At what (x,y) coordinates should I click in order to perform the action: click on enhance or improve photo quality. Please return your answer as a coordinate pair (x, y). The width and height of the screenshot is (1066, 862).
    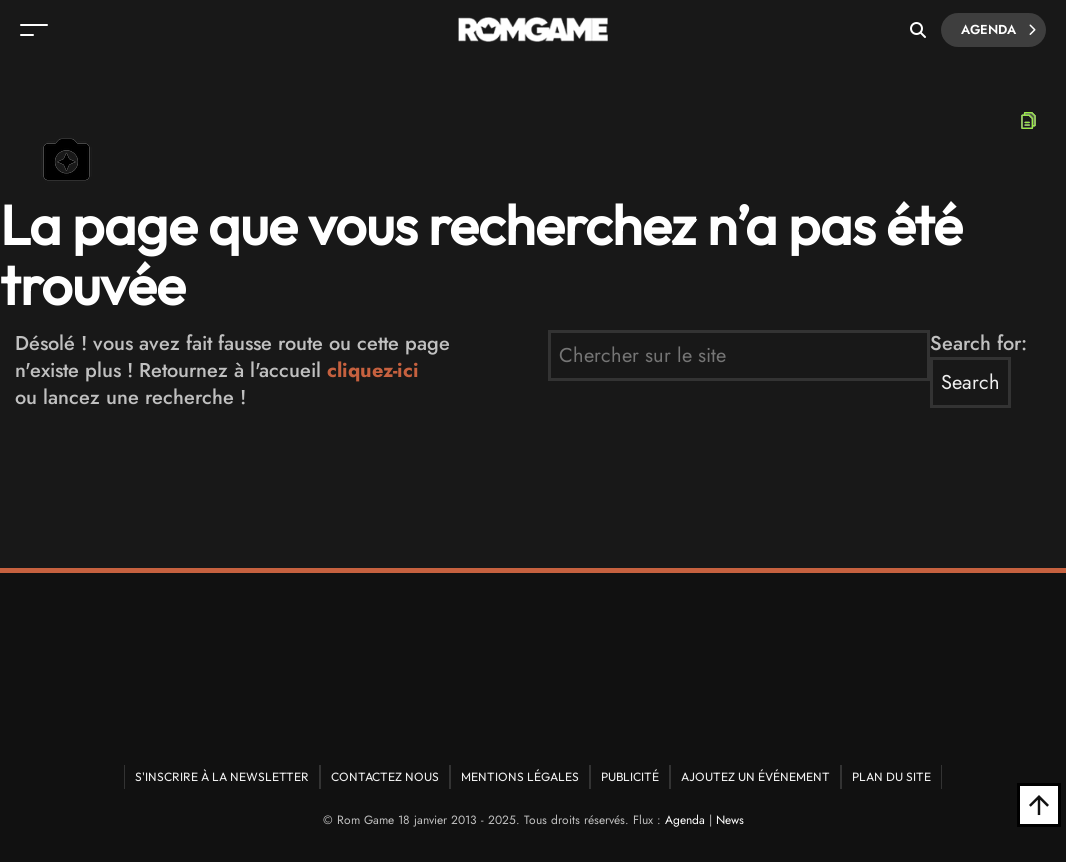
    Looking at the image, I should click on (66, 159).